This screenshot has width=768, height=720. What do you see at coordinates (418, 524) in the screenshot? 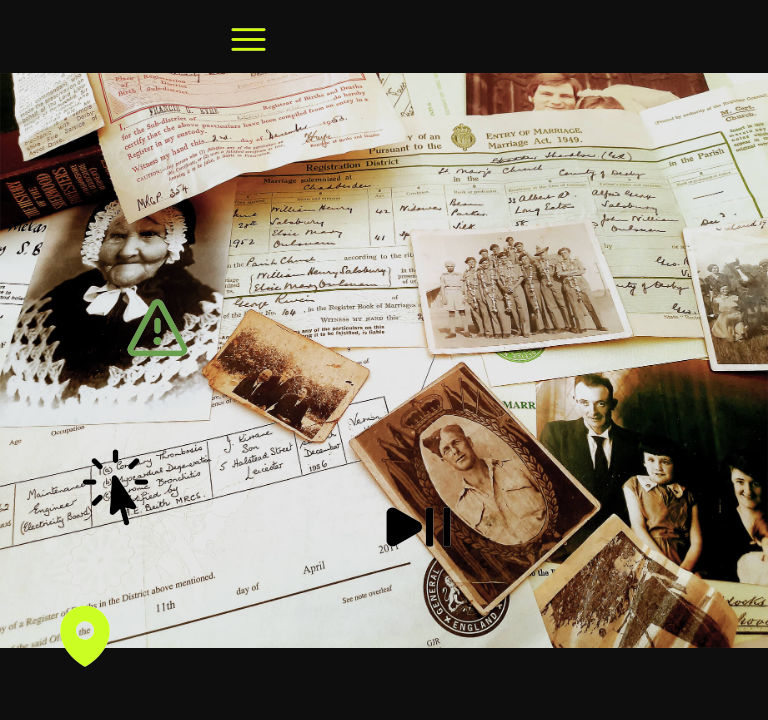
I see `toggle between play and pause for media playback` at bounding box center [418, 524].